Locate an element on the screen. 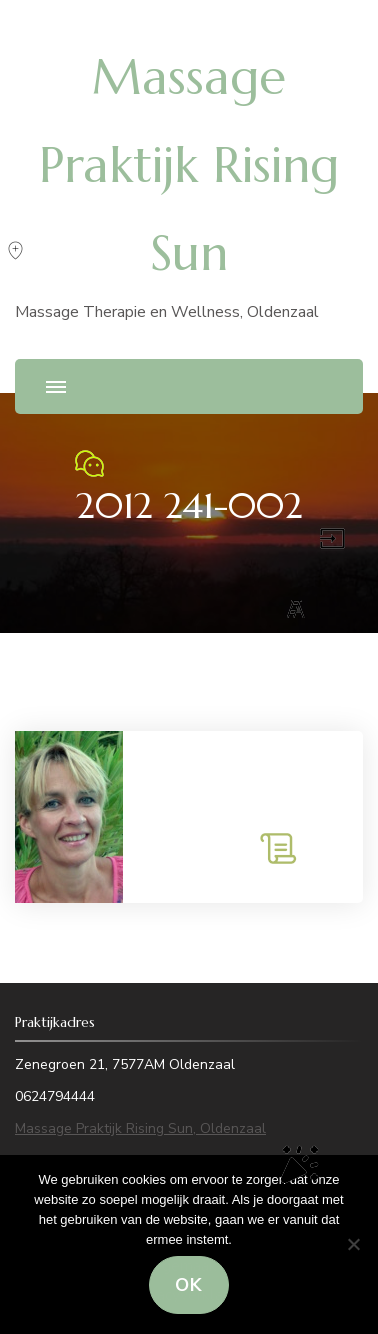 The image size is (378, 1334). input or import data into the current view is located at coordinates (332, 538).